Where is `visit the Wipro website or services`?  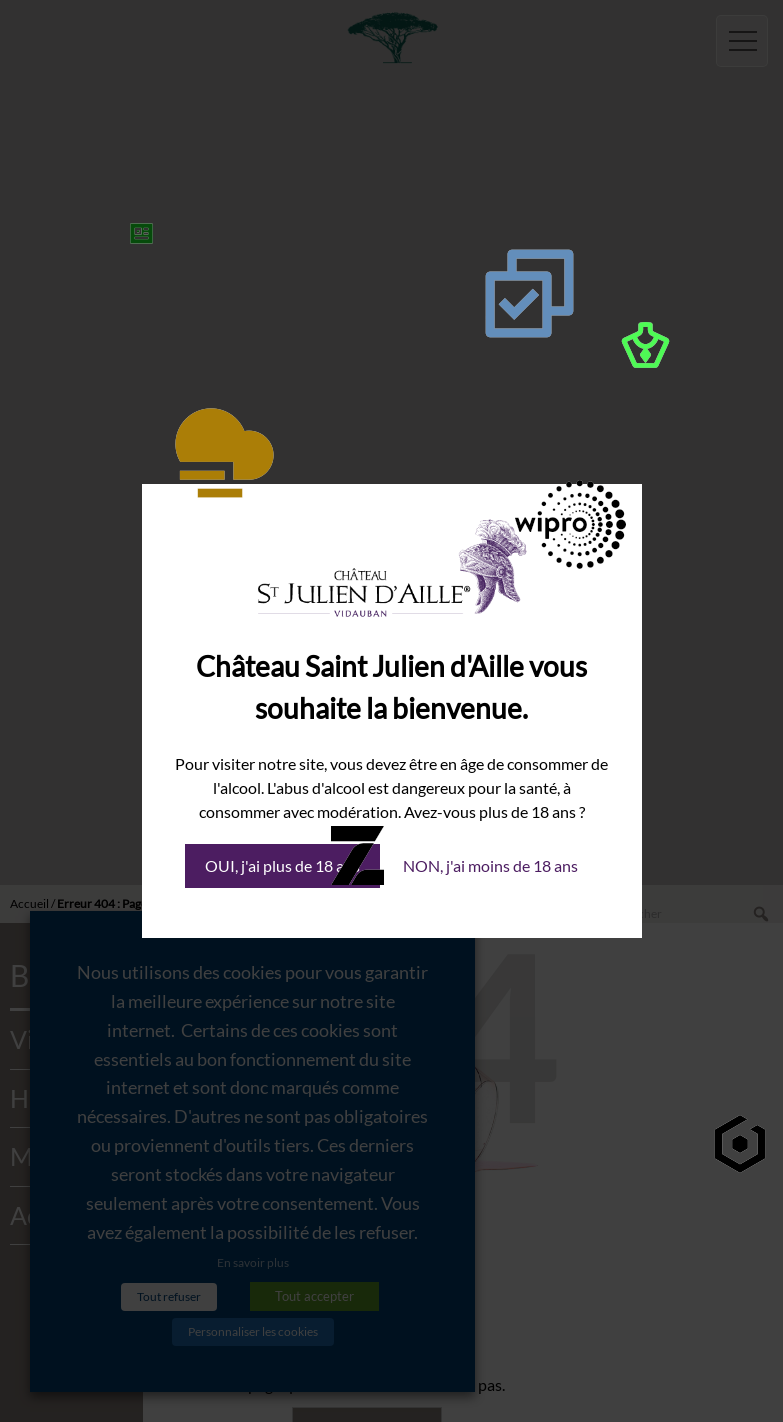
visit the Wipro website or services is located at coordinates (570, 524).